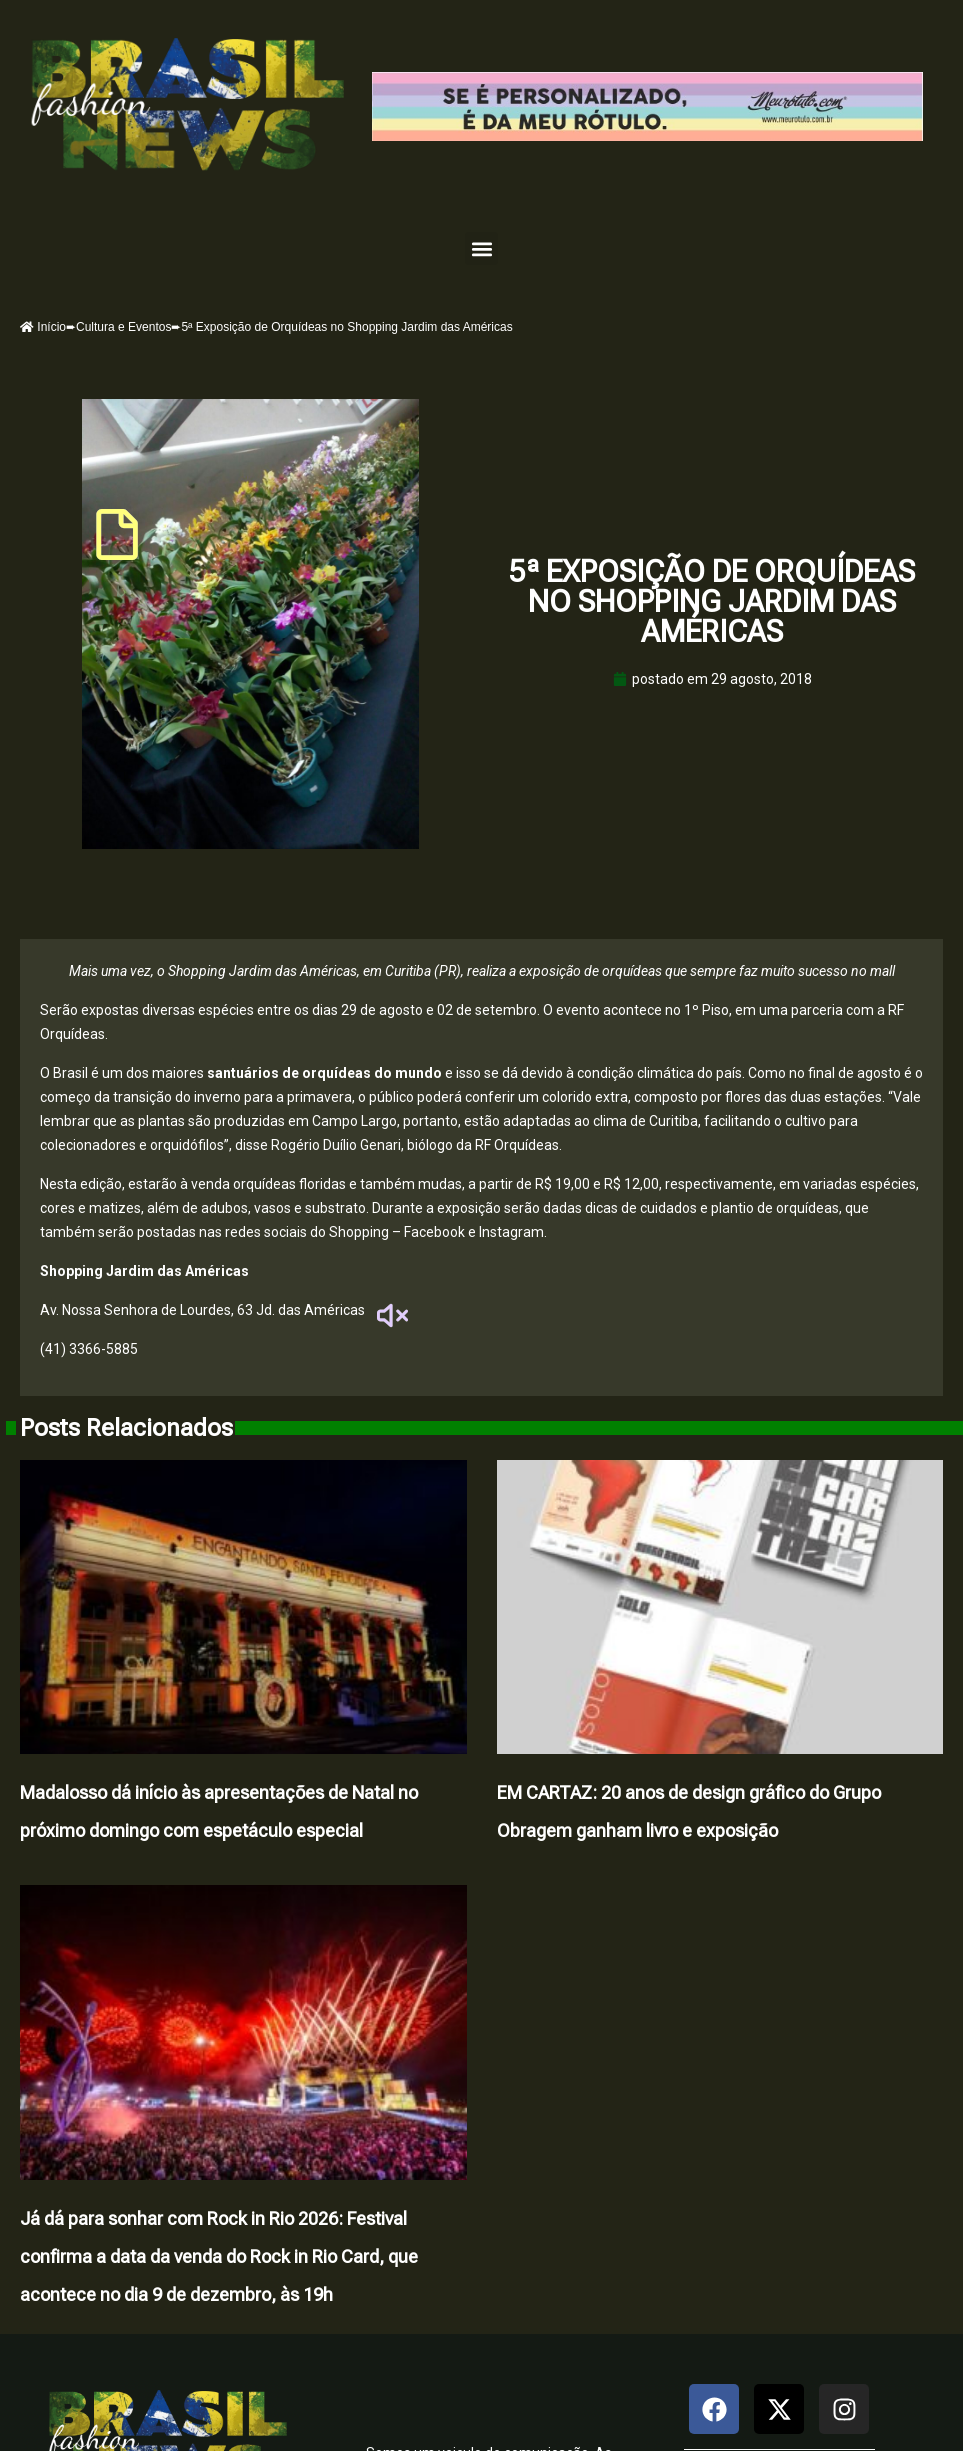 Image resolution: width=963 pixels, height=2451 pixels. What do you see at coordinates (115, 534) in the screenshot?
I see `view or open a file` at bounding box center [115, 534].